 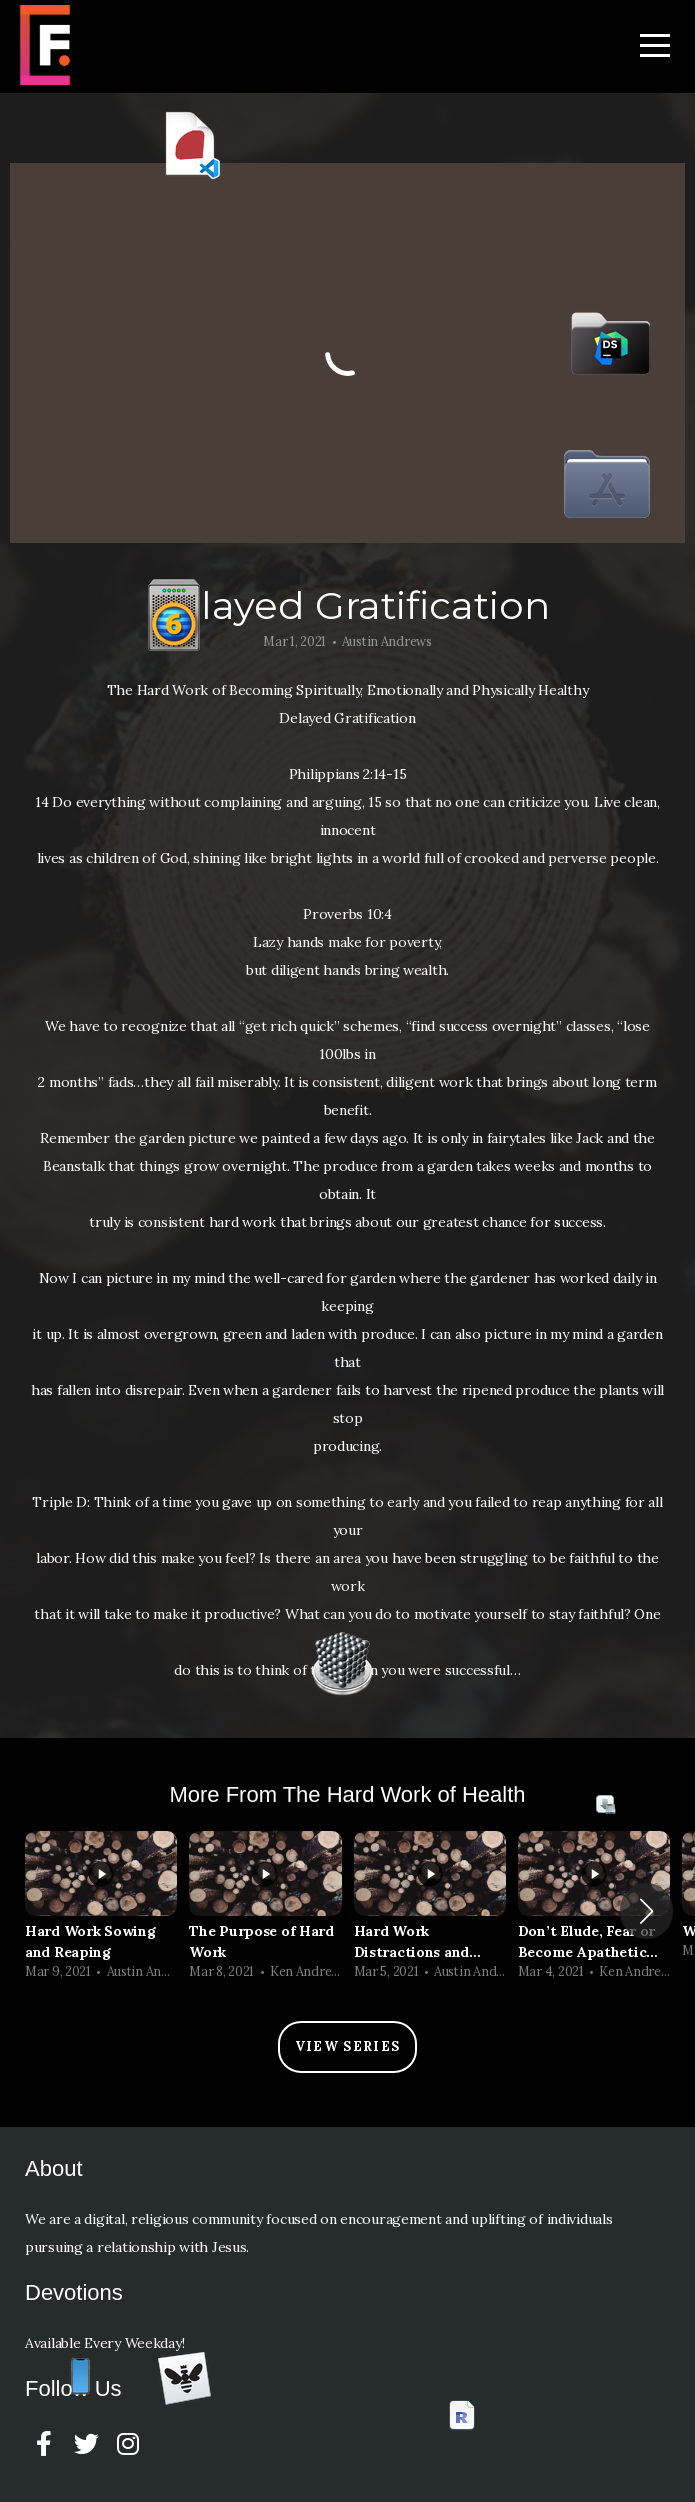 What do you see at coordinates (184, 2378) in the screenshot?
I see `open Kandji Agent for device management` at bounding box center [184, 2378].